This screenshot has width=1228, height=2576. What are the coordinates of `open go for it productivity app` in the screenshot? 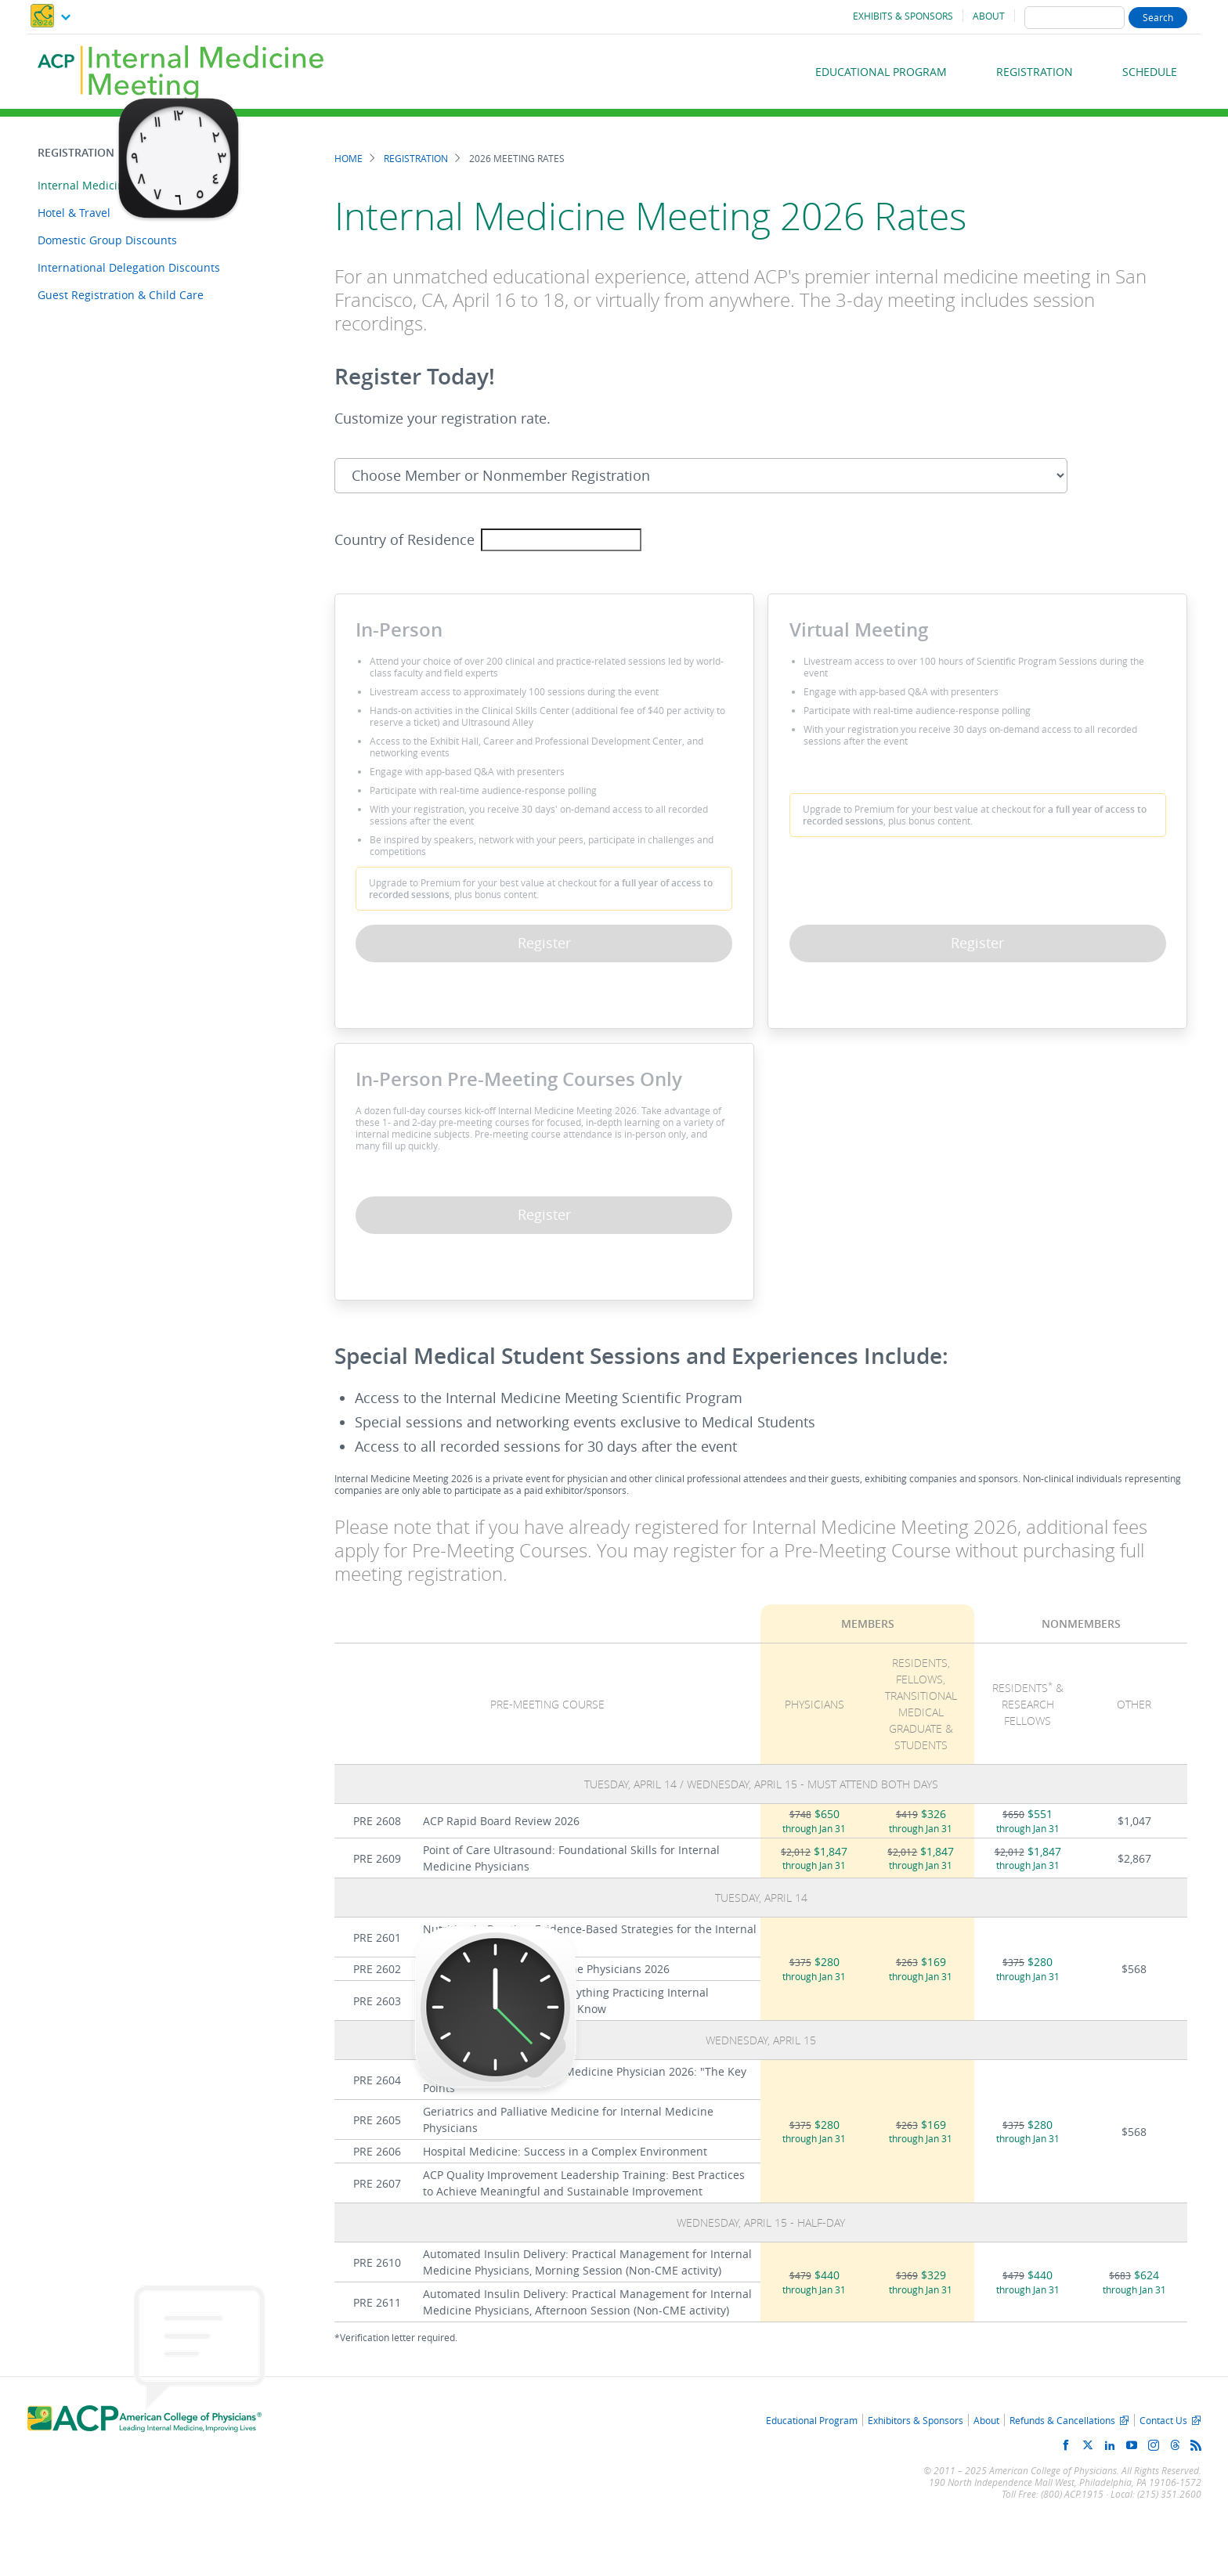 It's located at (495, 2007).